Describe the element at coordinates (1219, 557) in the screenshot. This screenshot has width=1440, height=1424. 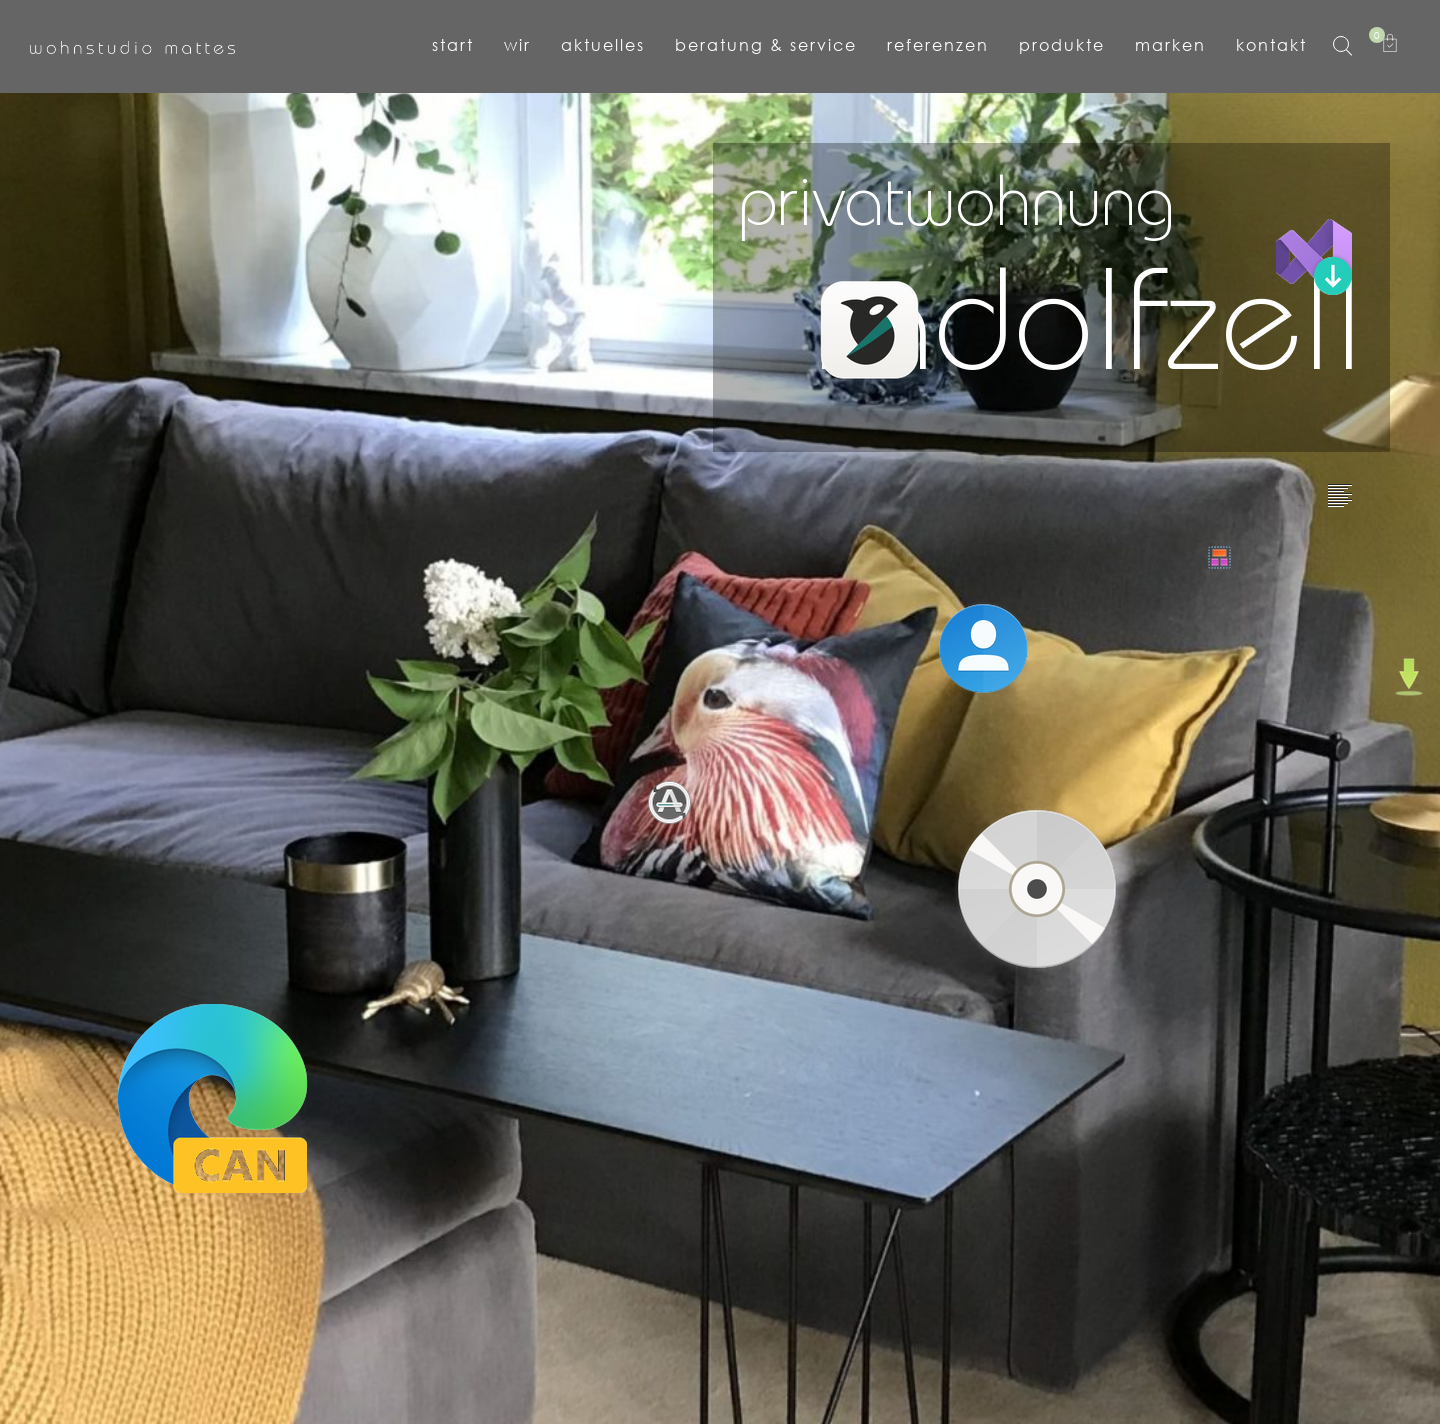
I see `select all items in the current view` at that location.